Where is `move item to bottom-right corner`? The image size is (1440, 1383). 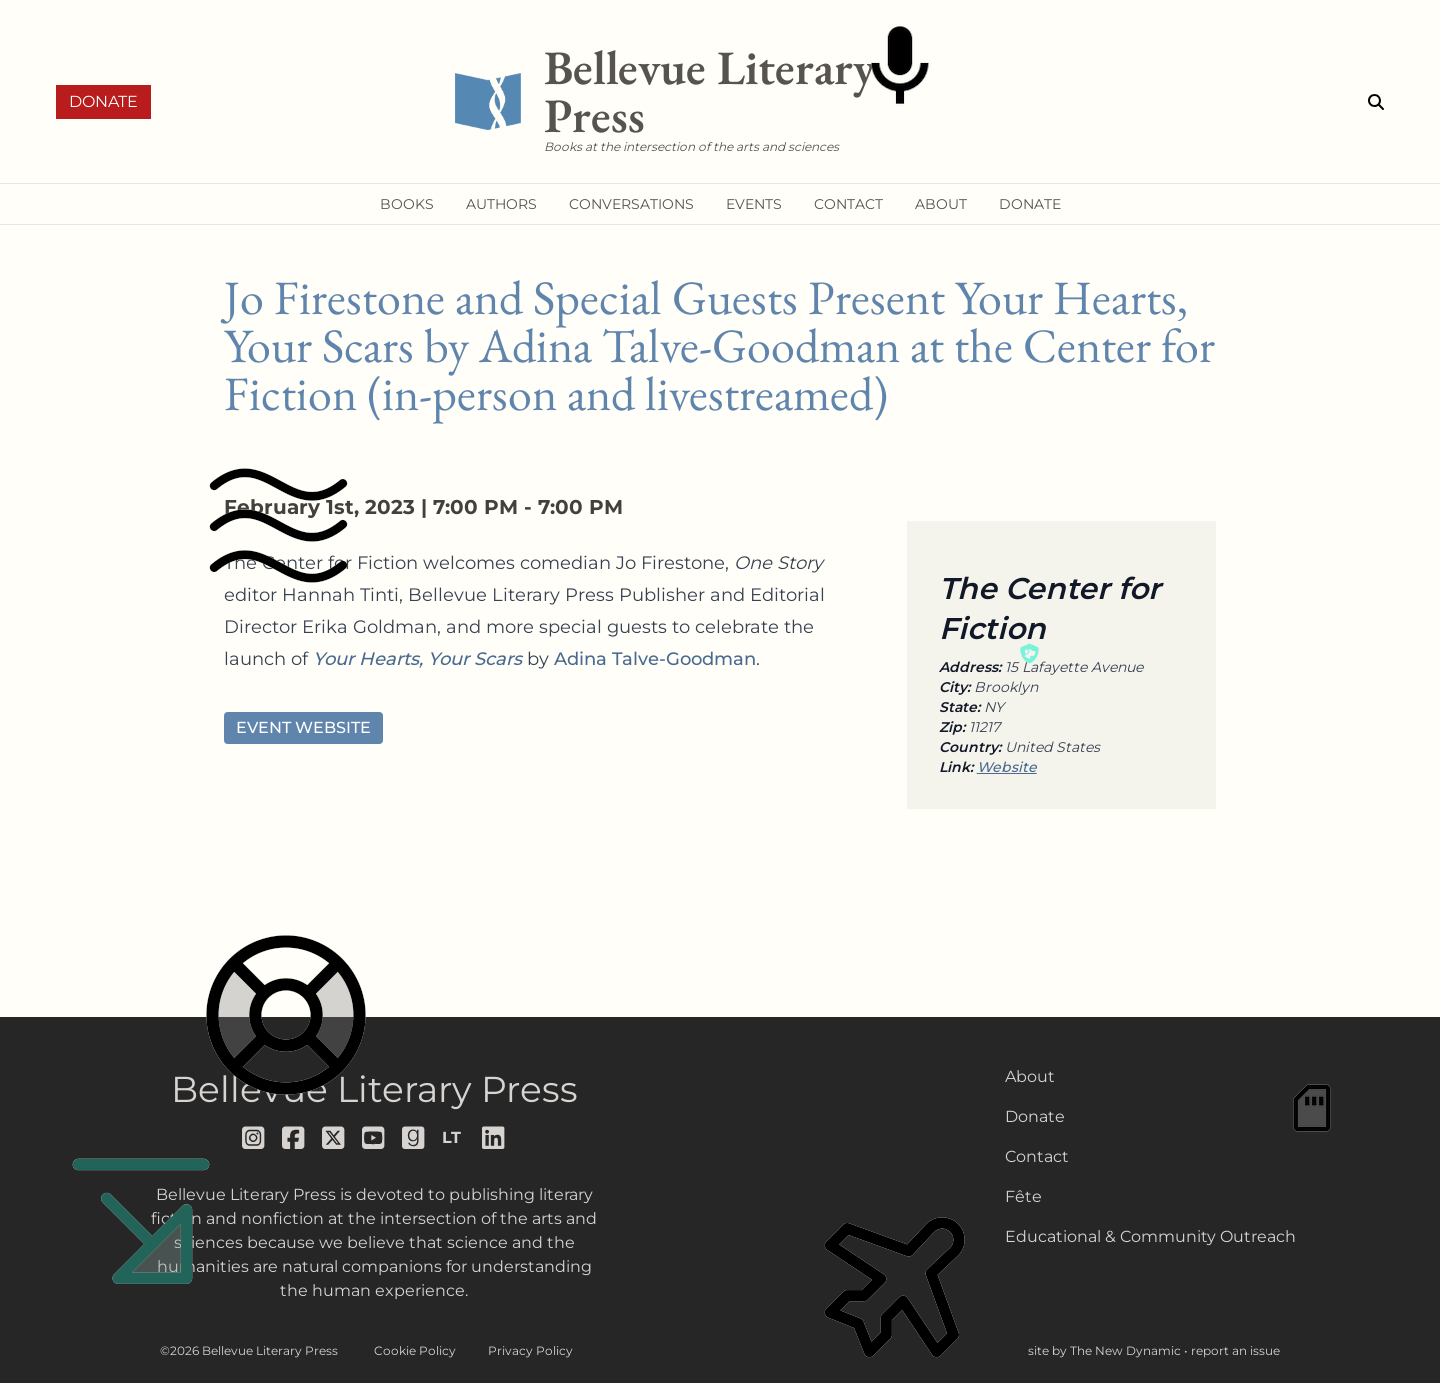
move item to bottom-right corner is located at coordinates (141, 1227).